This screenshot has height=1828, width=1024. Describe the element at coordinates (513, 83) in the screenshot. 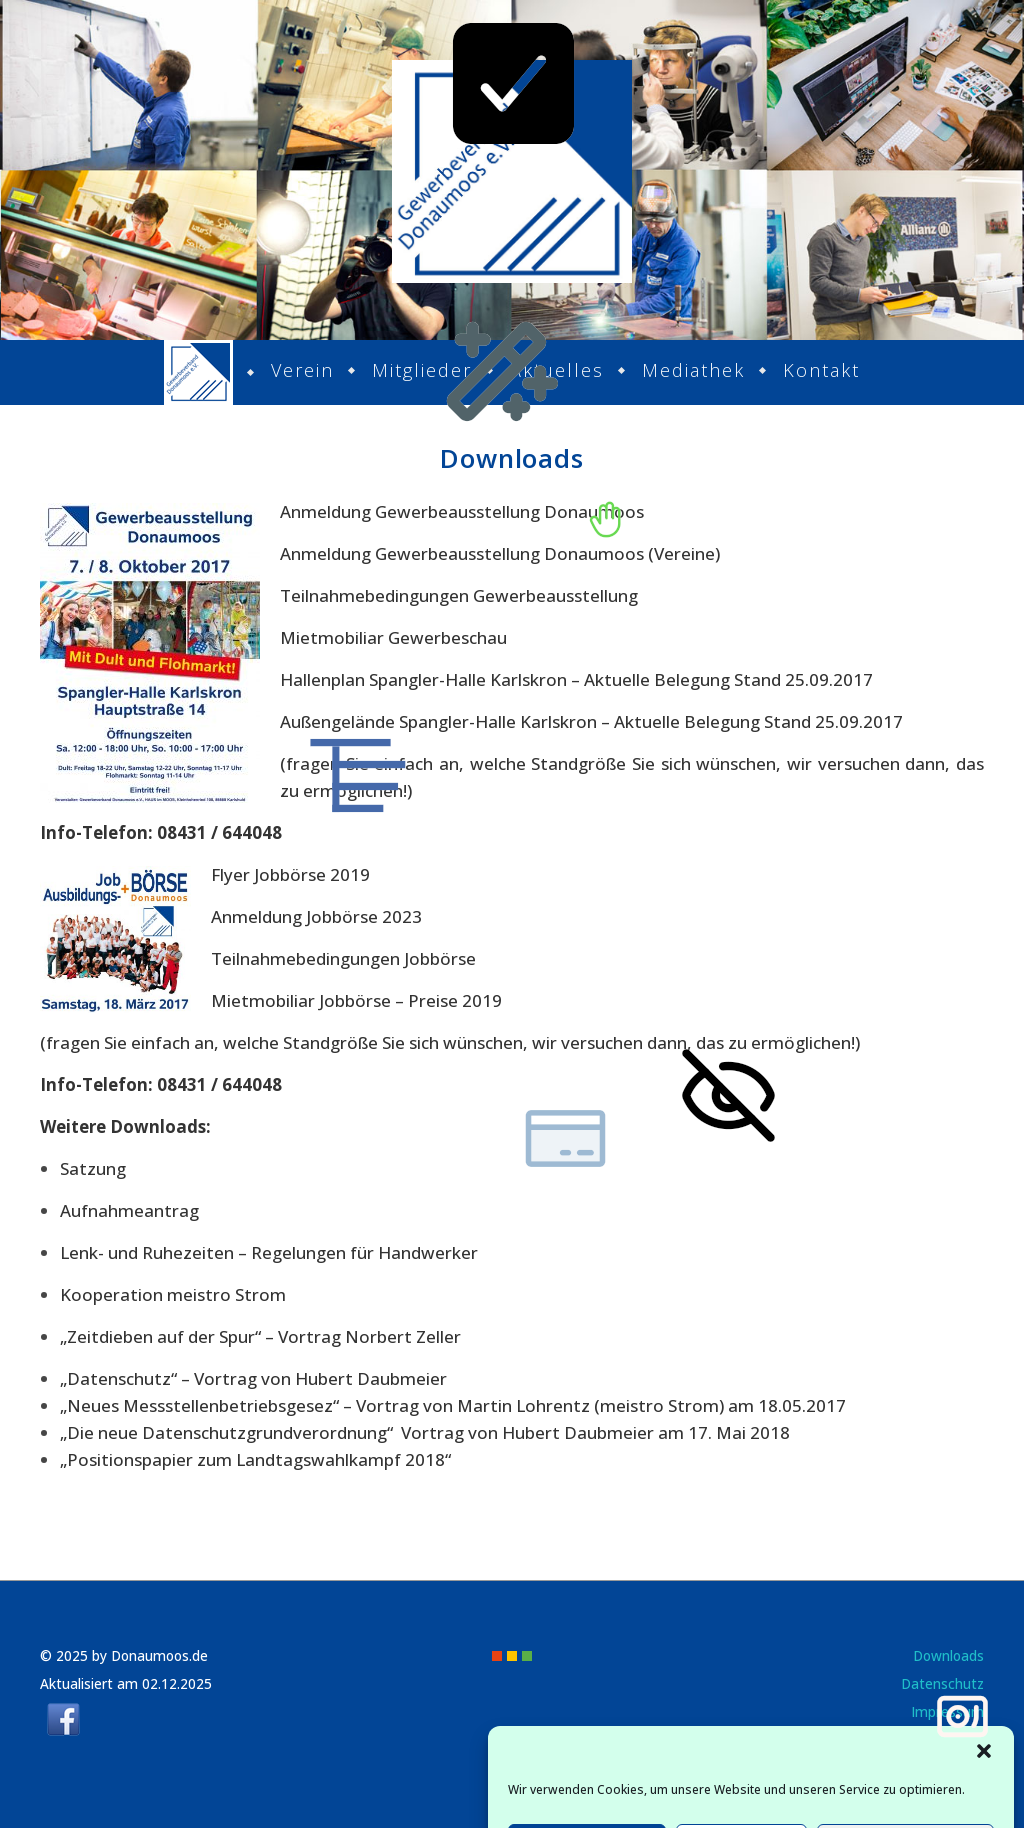

I see `select or confirm an option` at that location.